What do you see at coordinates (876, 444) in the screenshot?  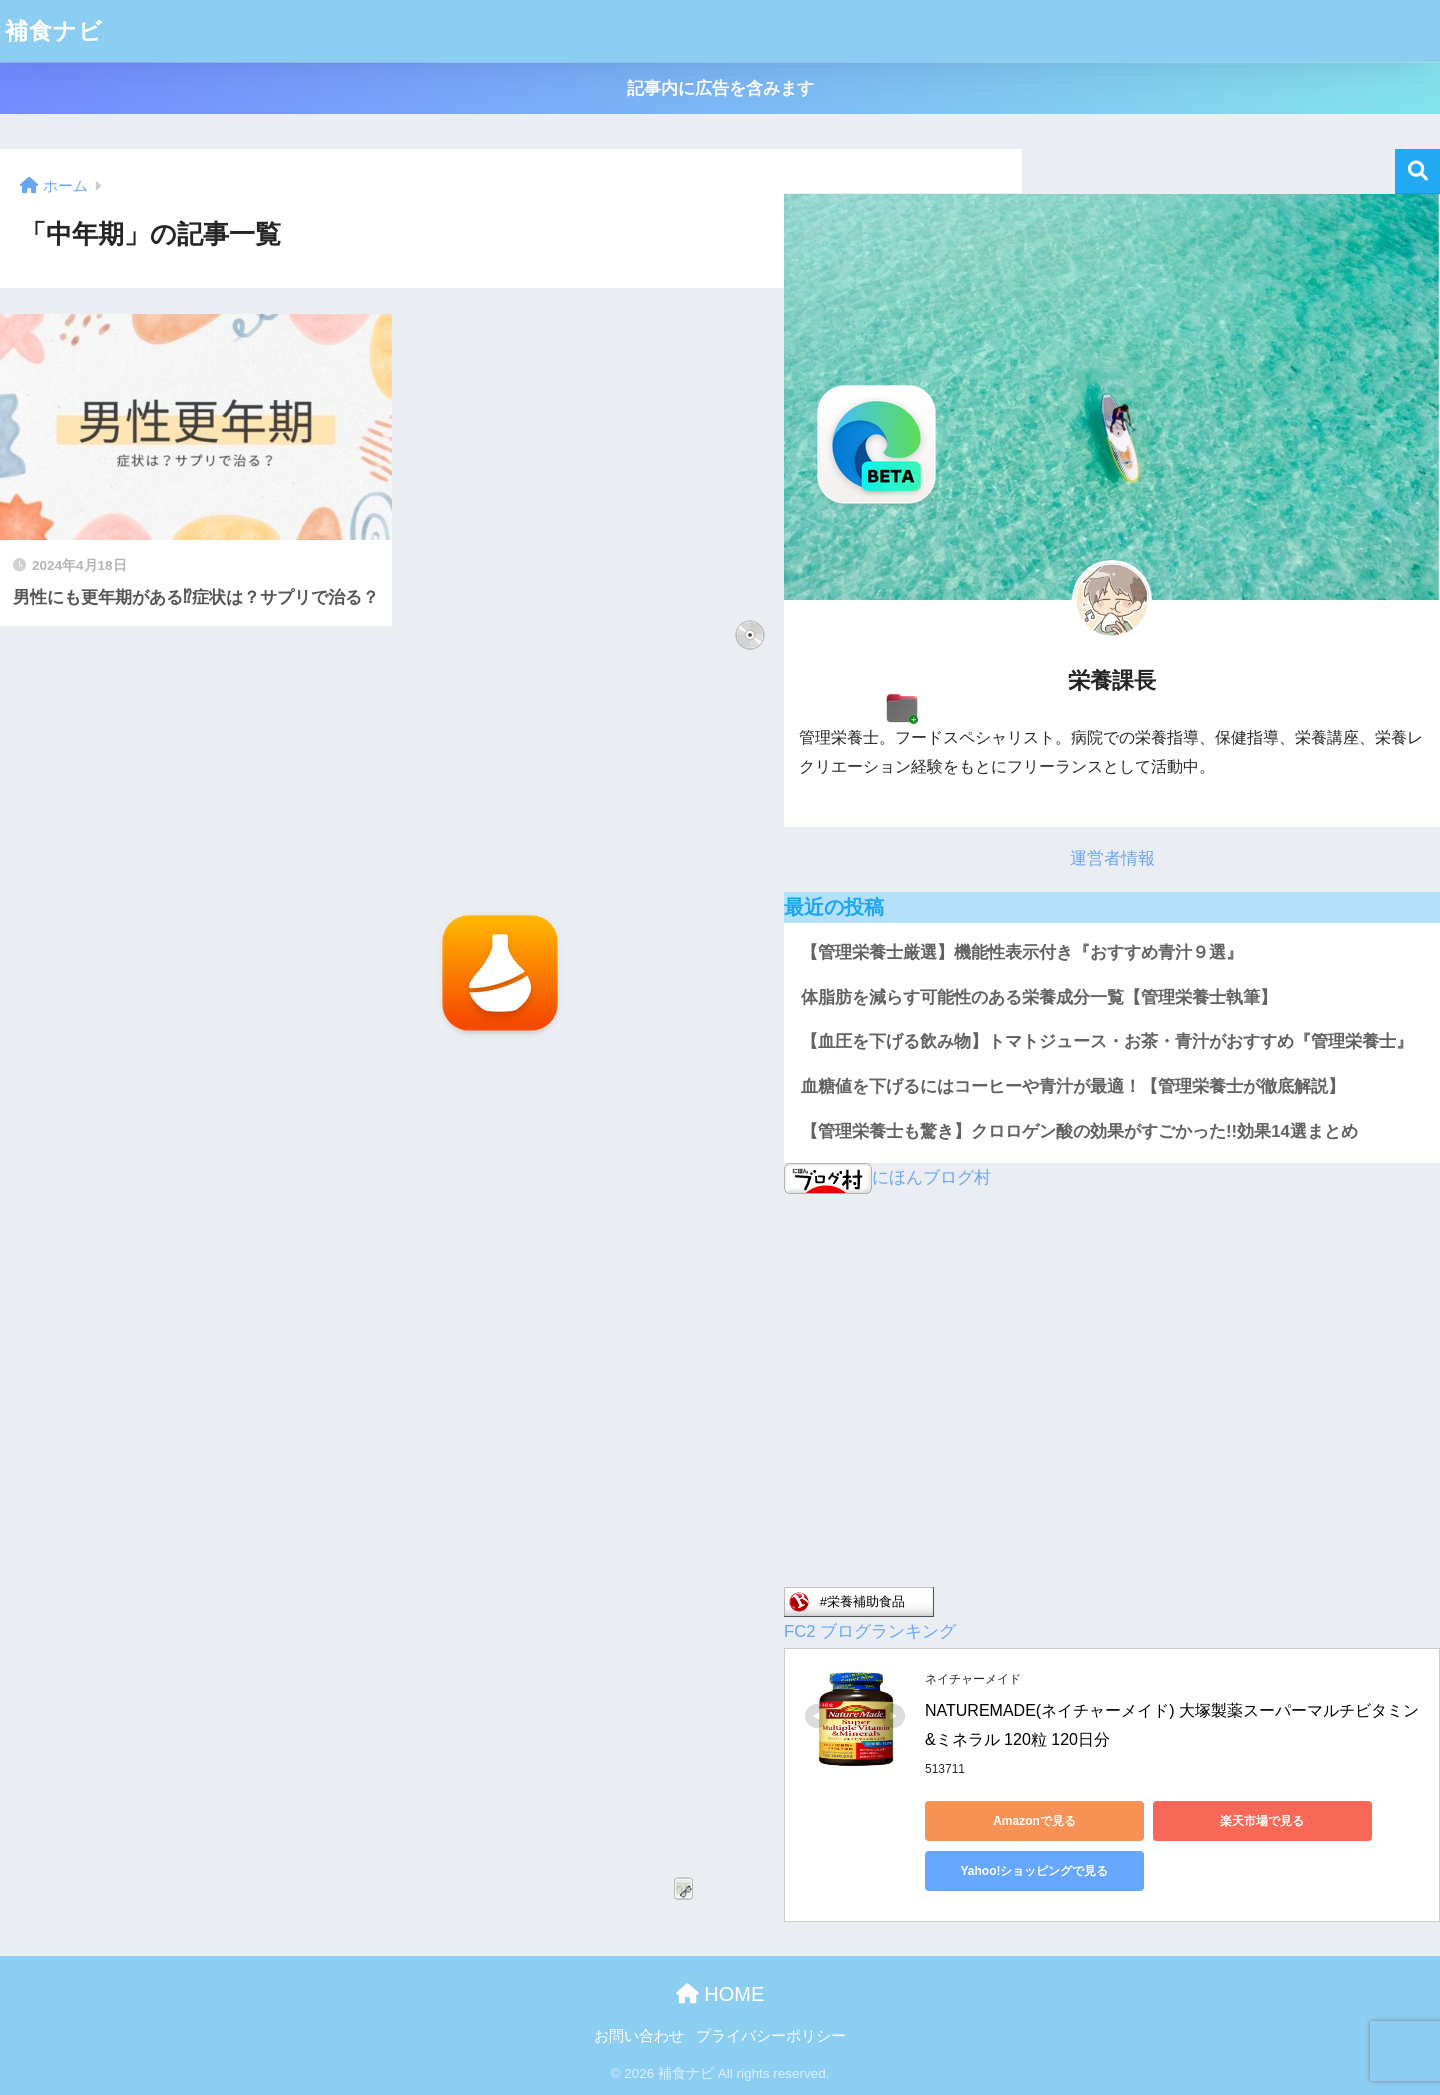 I see `open microsoft edge beta browser` at bounding box center [876, 444].